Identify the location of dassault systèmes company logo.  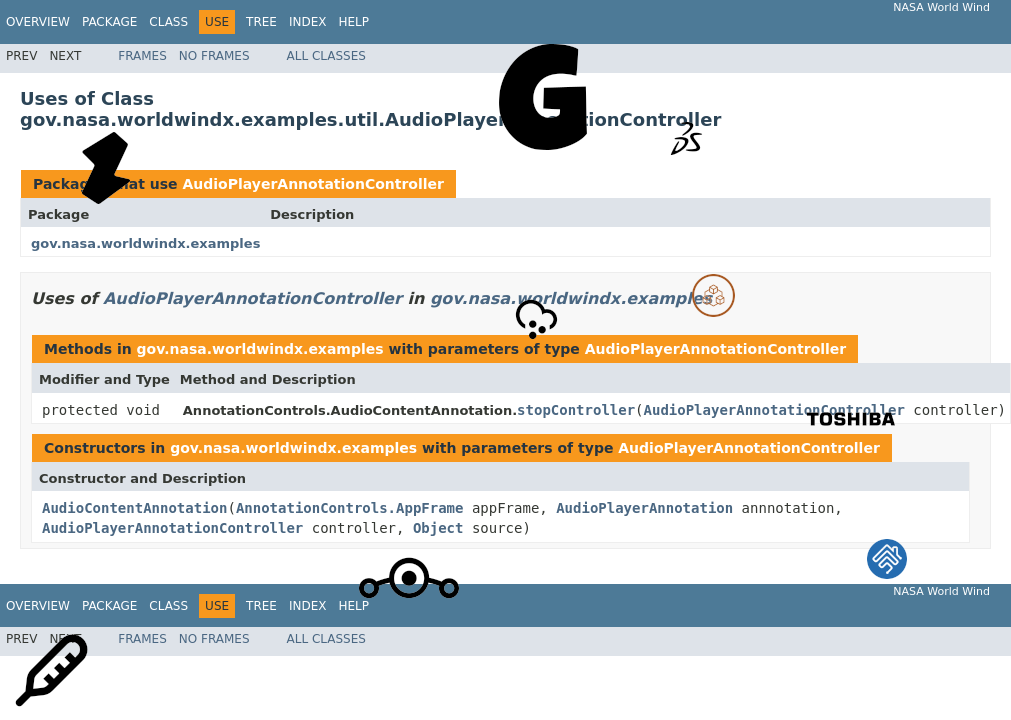
(686, 138).